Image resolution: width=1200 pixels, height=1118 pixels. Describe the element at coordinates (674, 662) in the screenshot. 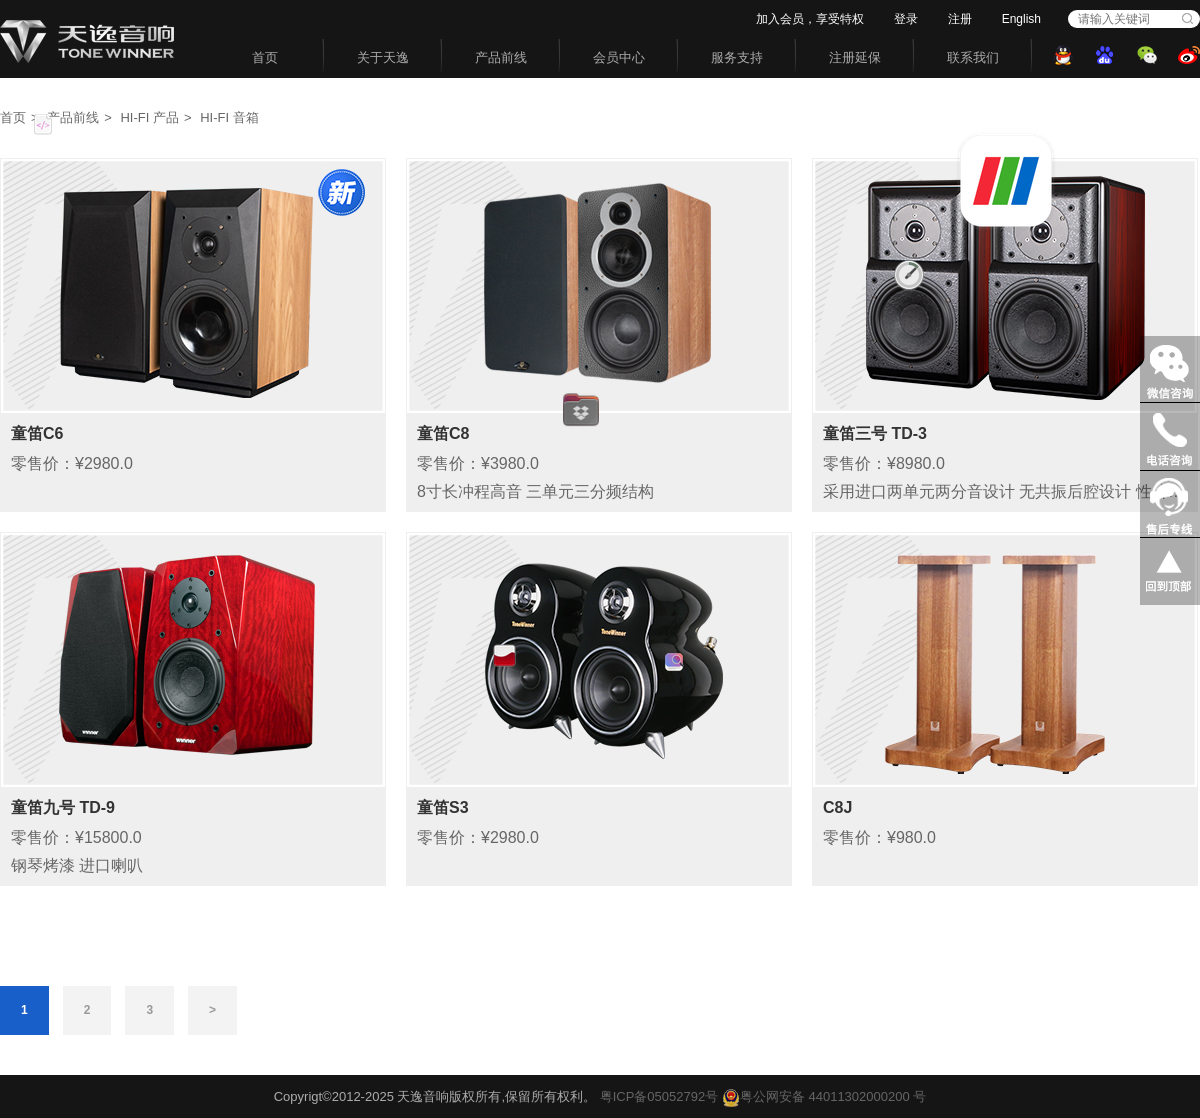

I see `open share preview app` at that location.